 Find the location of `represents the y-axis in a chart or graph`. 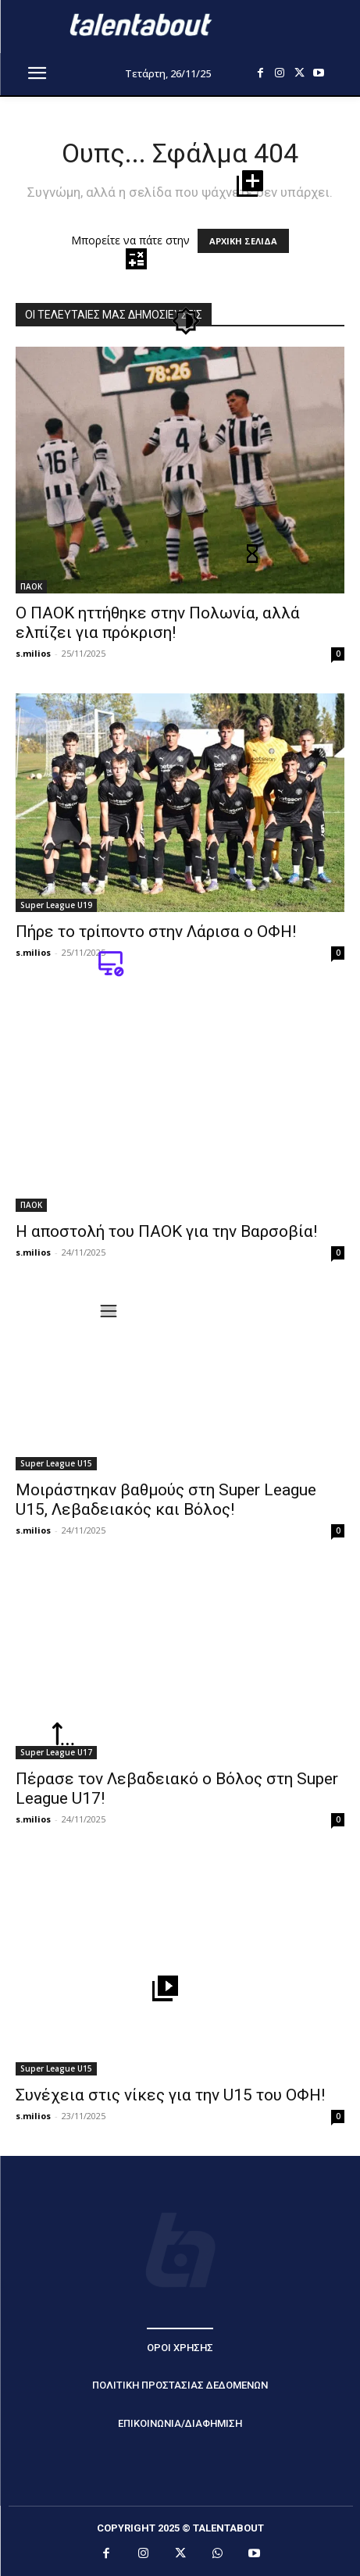

represents the y-axis in a chart or graph is located at coordinates (63, 1733).